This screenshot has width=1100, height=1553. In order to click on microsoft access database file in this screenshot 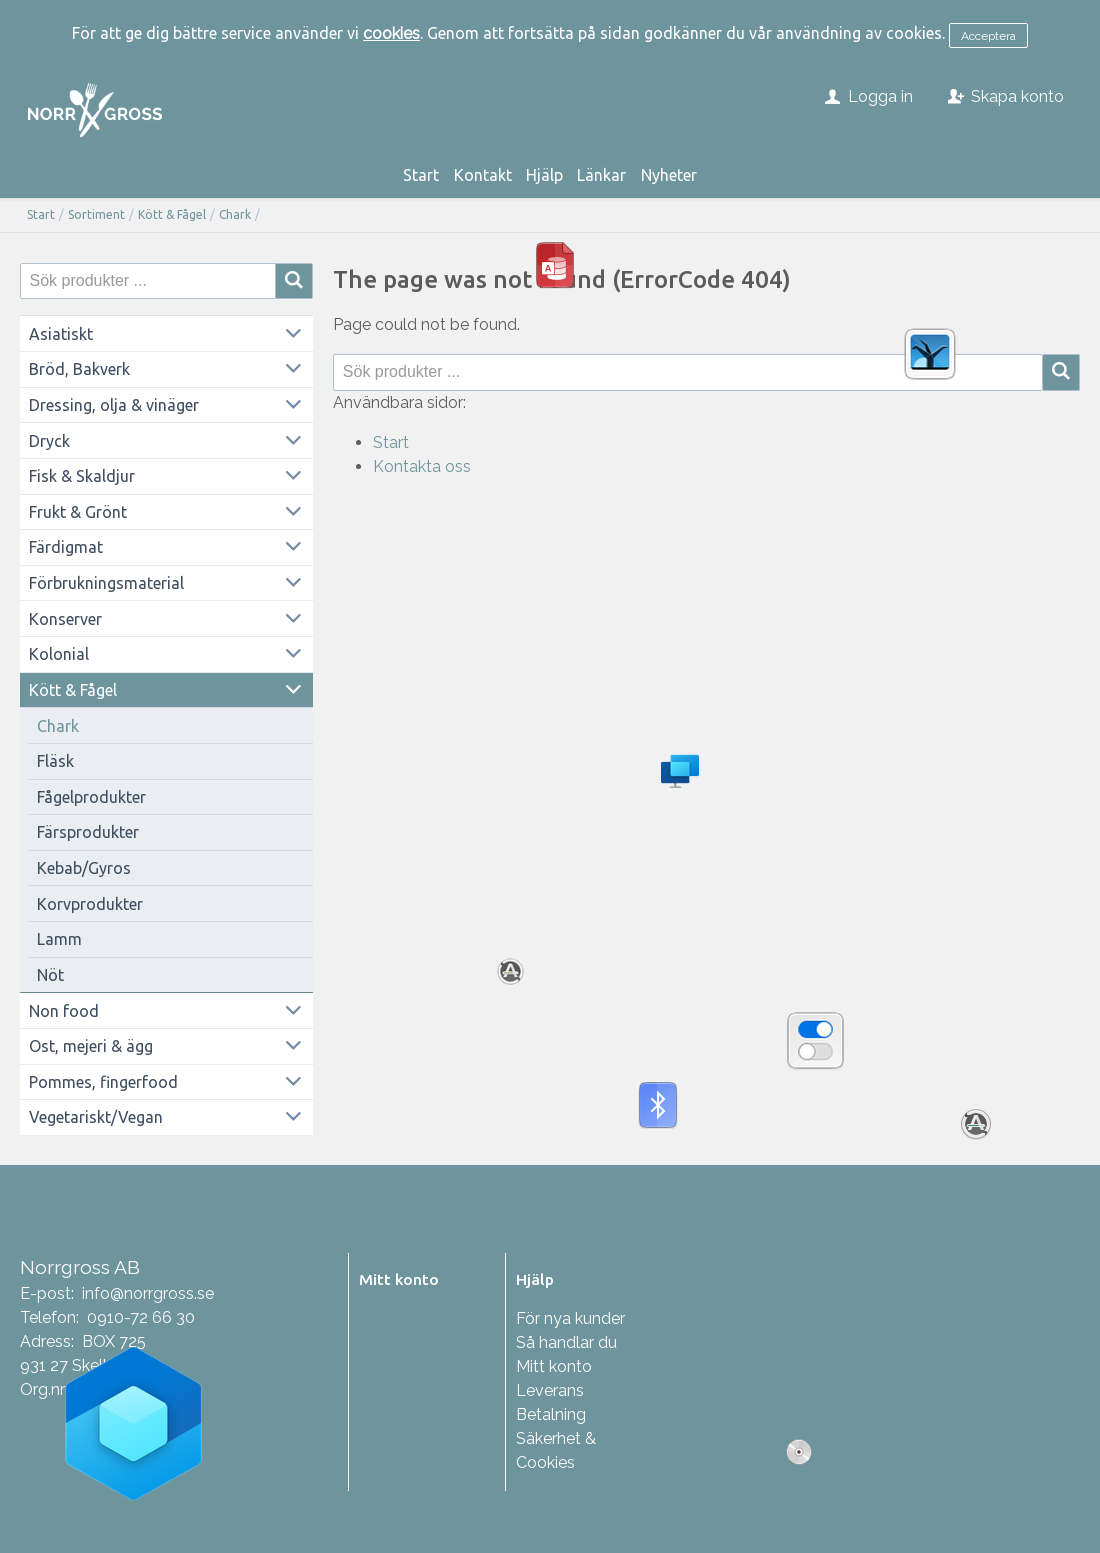, I will do `click(555, 265)`.